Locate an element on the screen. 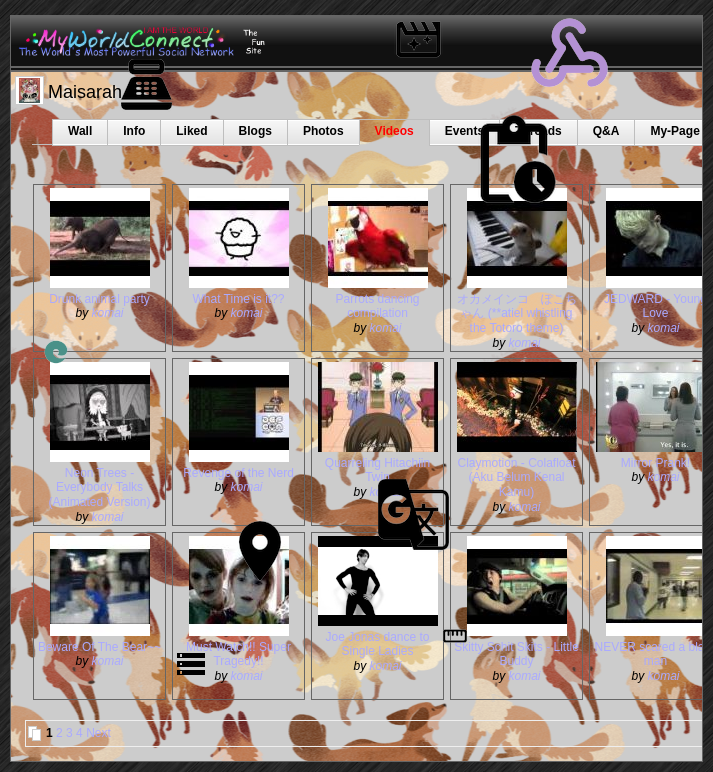  access device storage settings is located at coordinates (191, 664).